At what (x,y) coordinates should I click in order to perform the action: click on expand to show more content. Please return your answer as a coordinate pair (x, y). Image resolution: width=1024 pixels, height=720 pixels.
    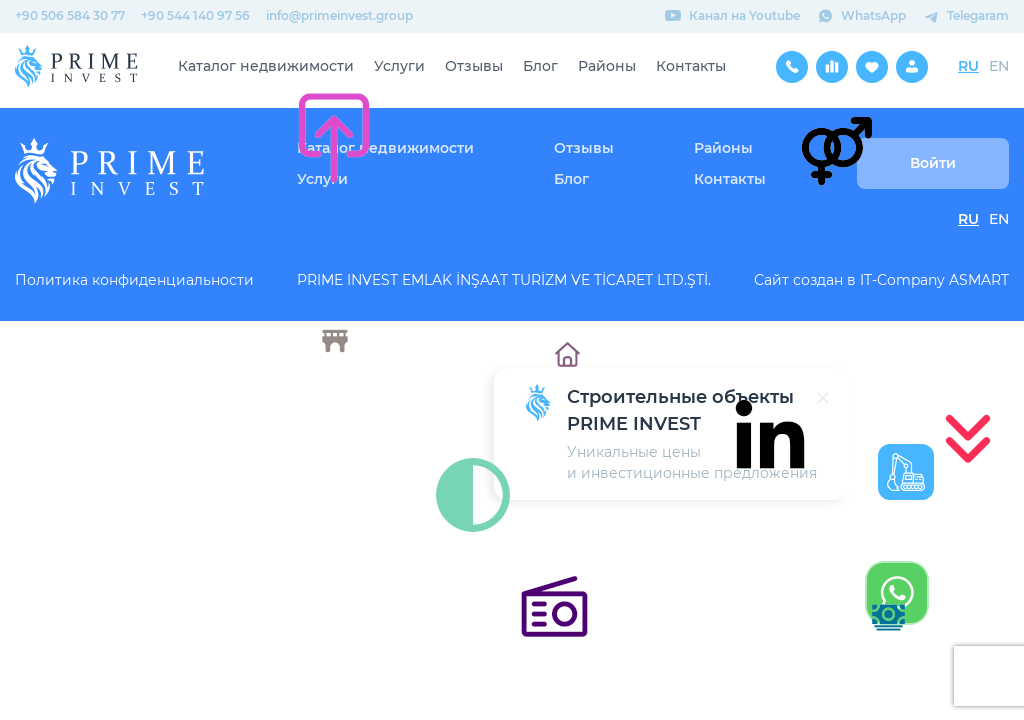
    Looking at the image, I should click on (968, 437).